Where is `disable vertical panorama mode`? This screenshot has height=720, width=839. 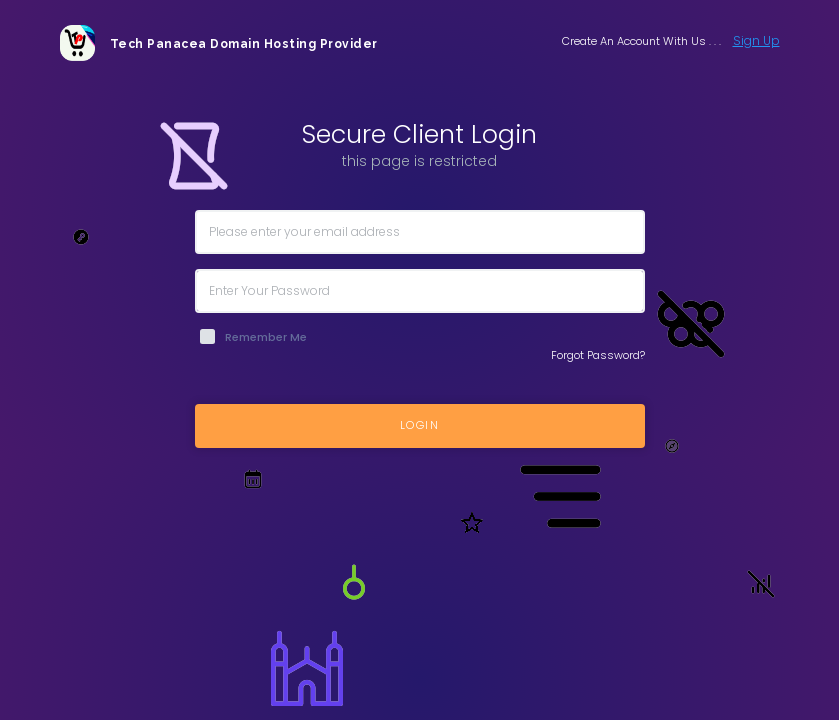 disable vertical panorama mode is located at coordinates (194, 156).